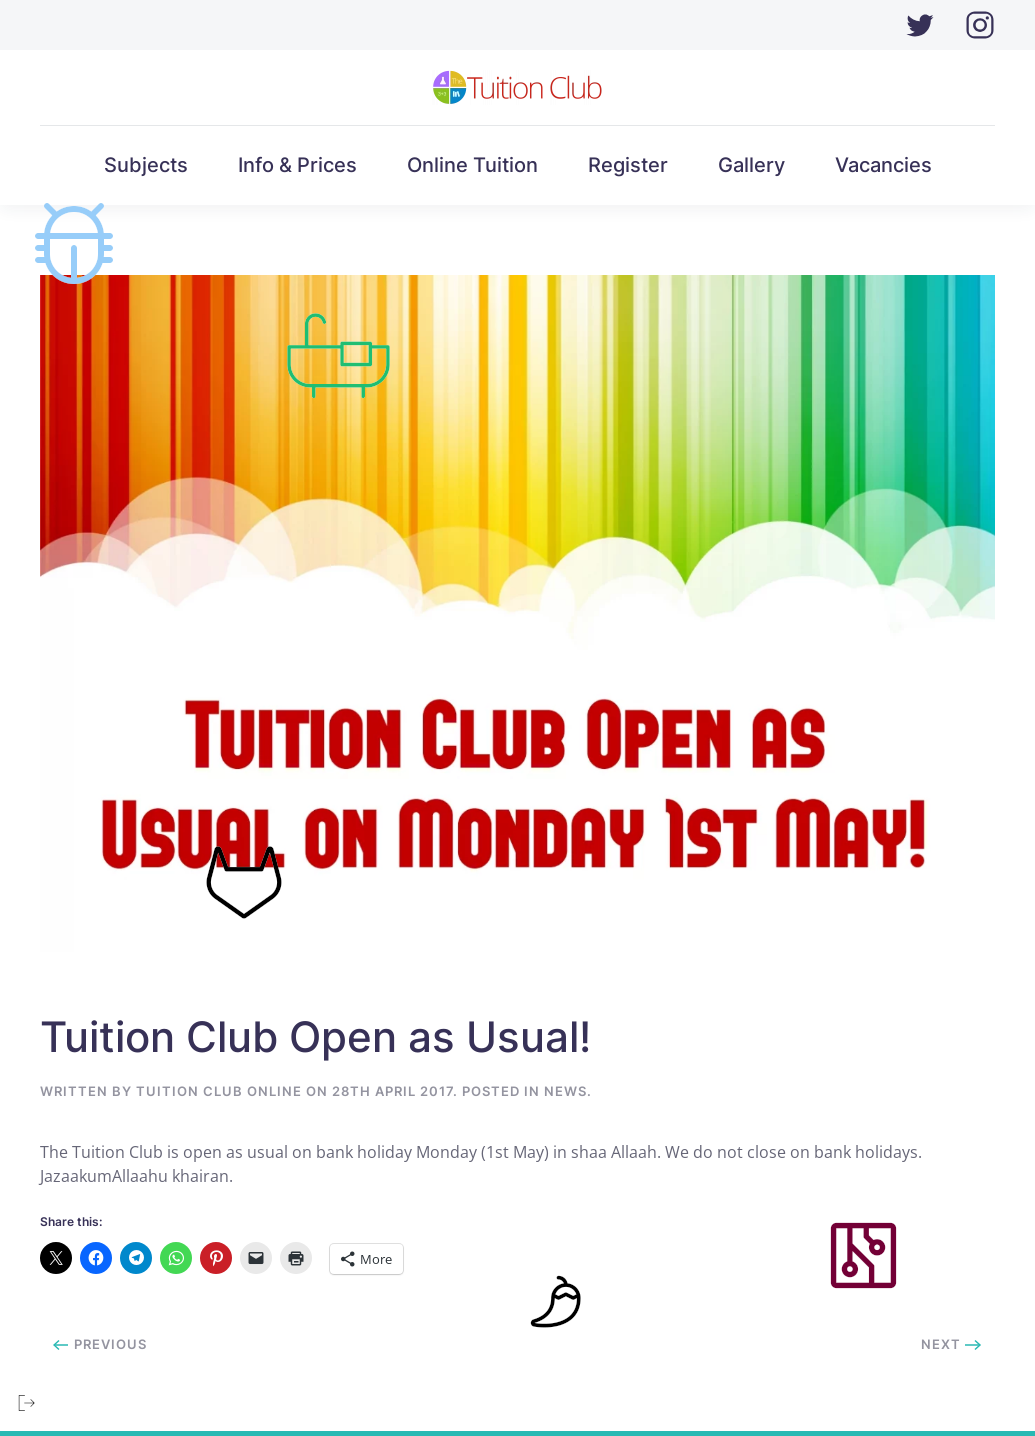  Describe the element at coordinates (558, 1303) in the screenshot. I see `indicates spicy or hot food items` at that location.